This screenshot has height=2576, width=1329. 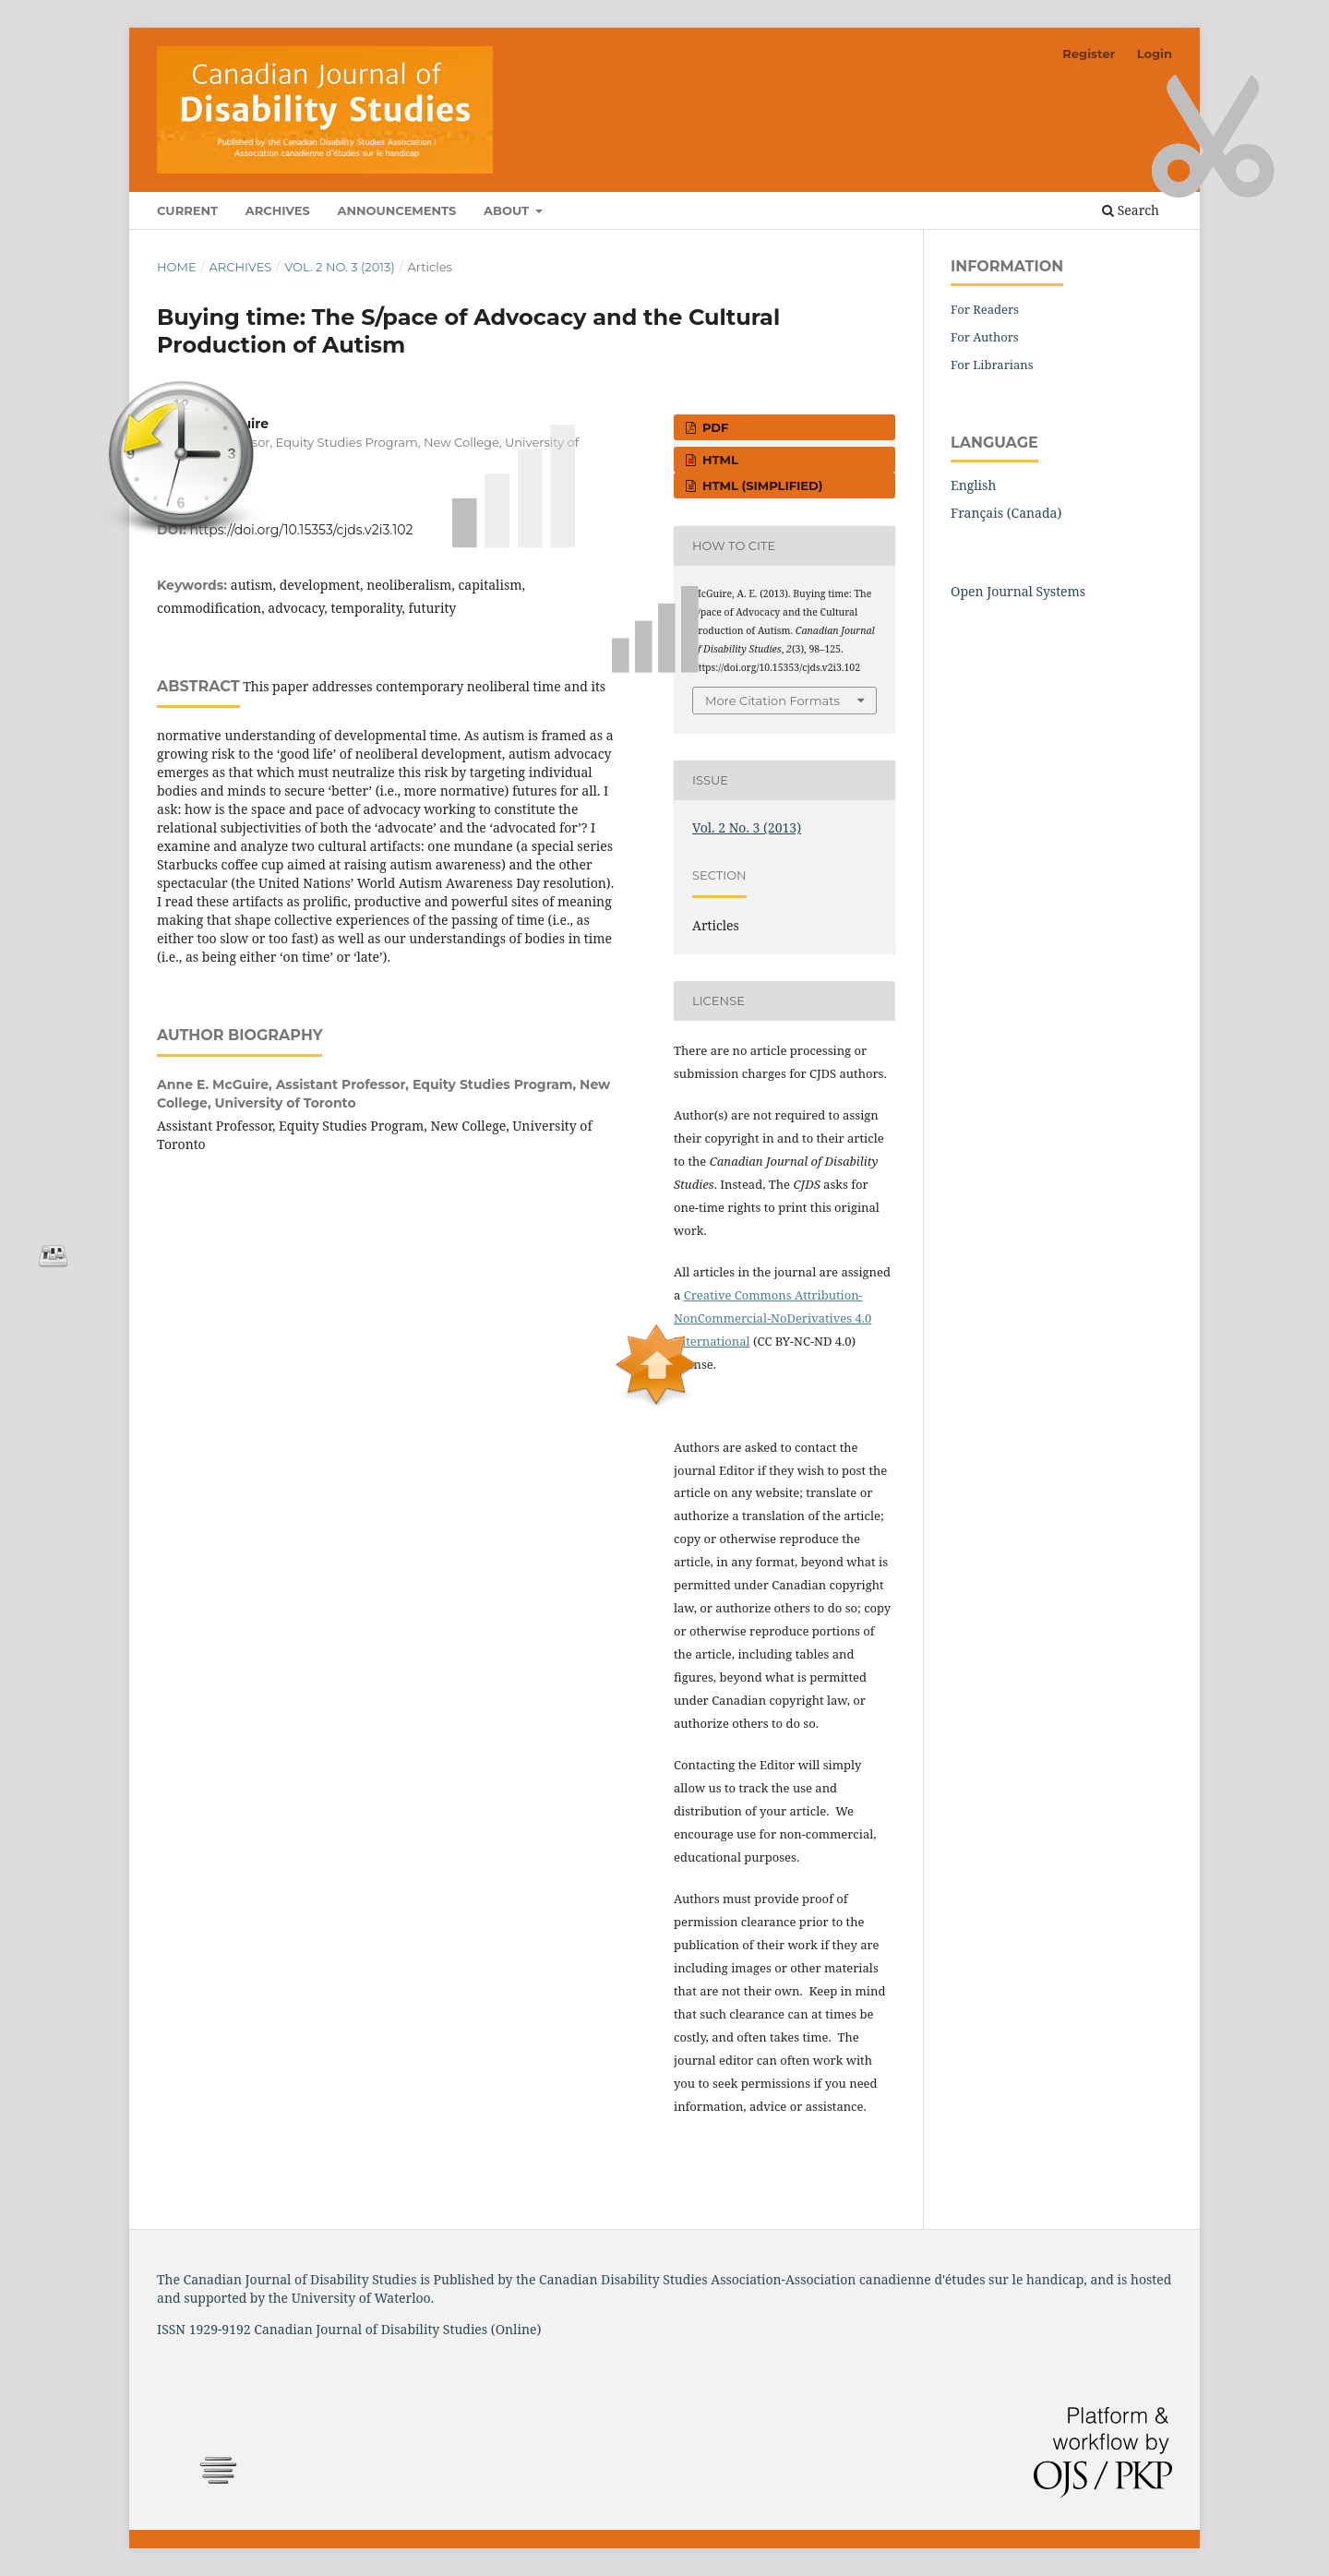 What do you see at coordinates (1213, 136) in the screenshot?
I see `cut selected content to clipboard` at bounding box center [1213, 136].